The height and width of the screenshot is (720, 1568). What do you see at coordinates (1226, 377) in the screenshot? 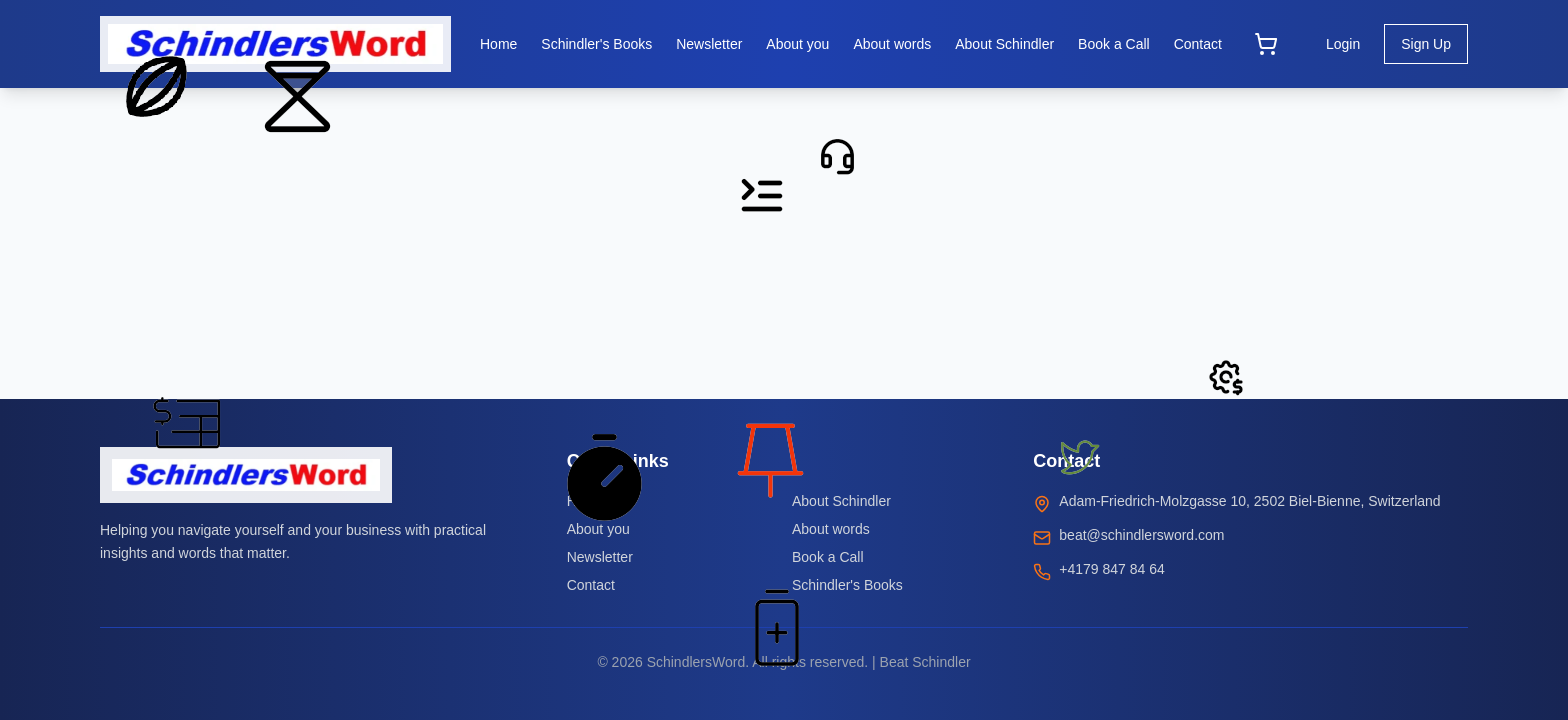
I see `access payment or billing settings` at bounding box center [1226, 377].